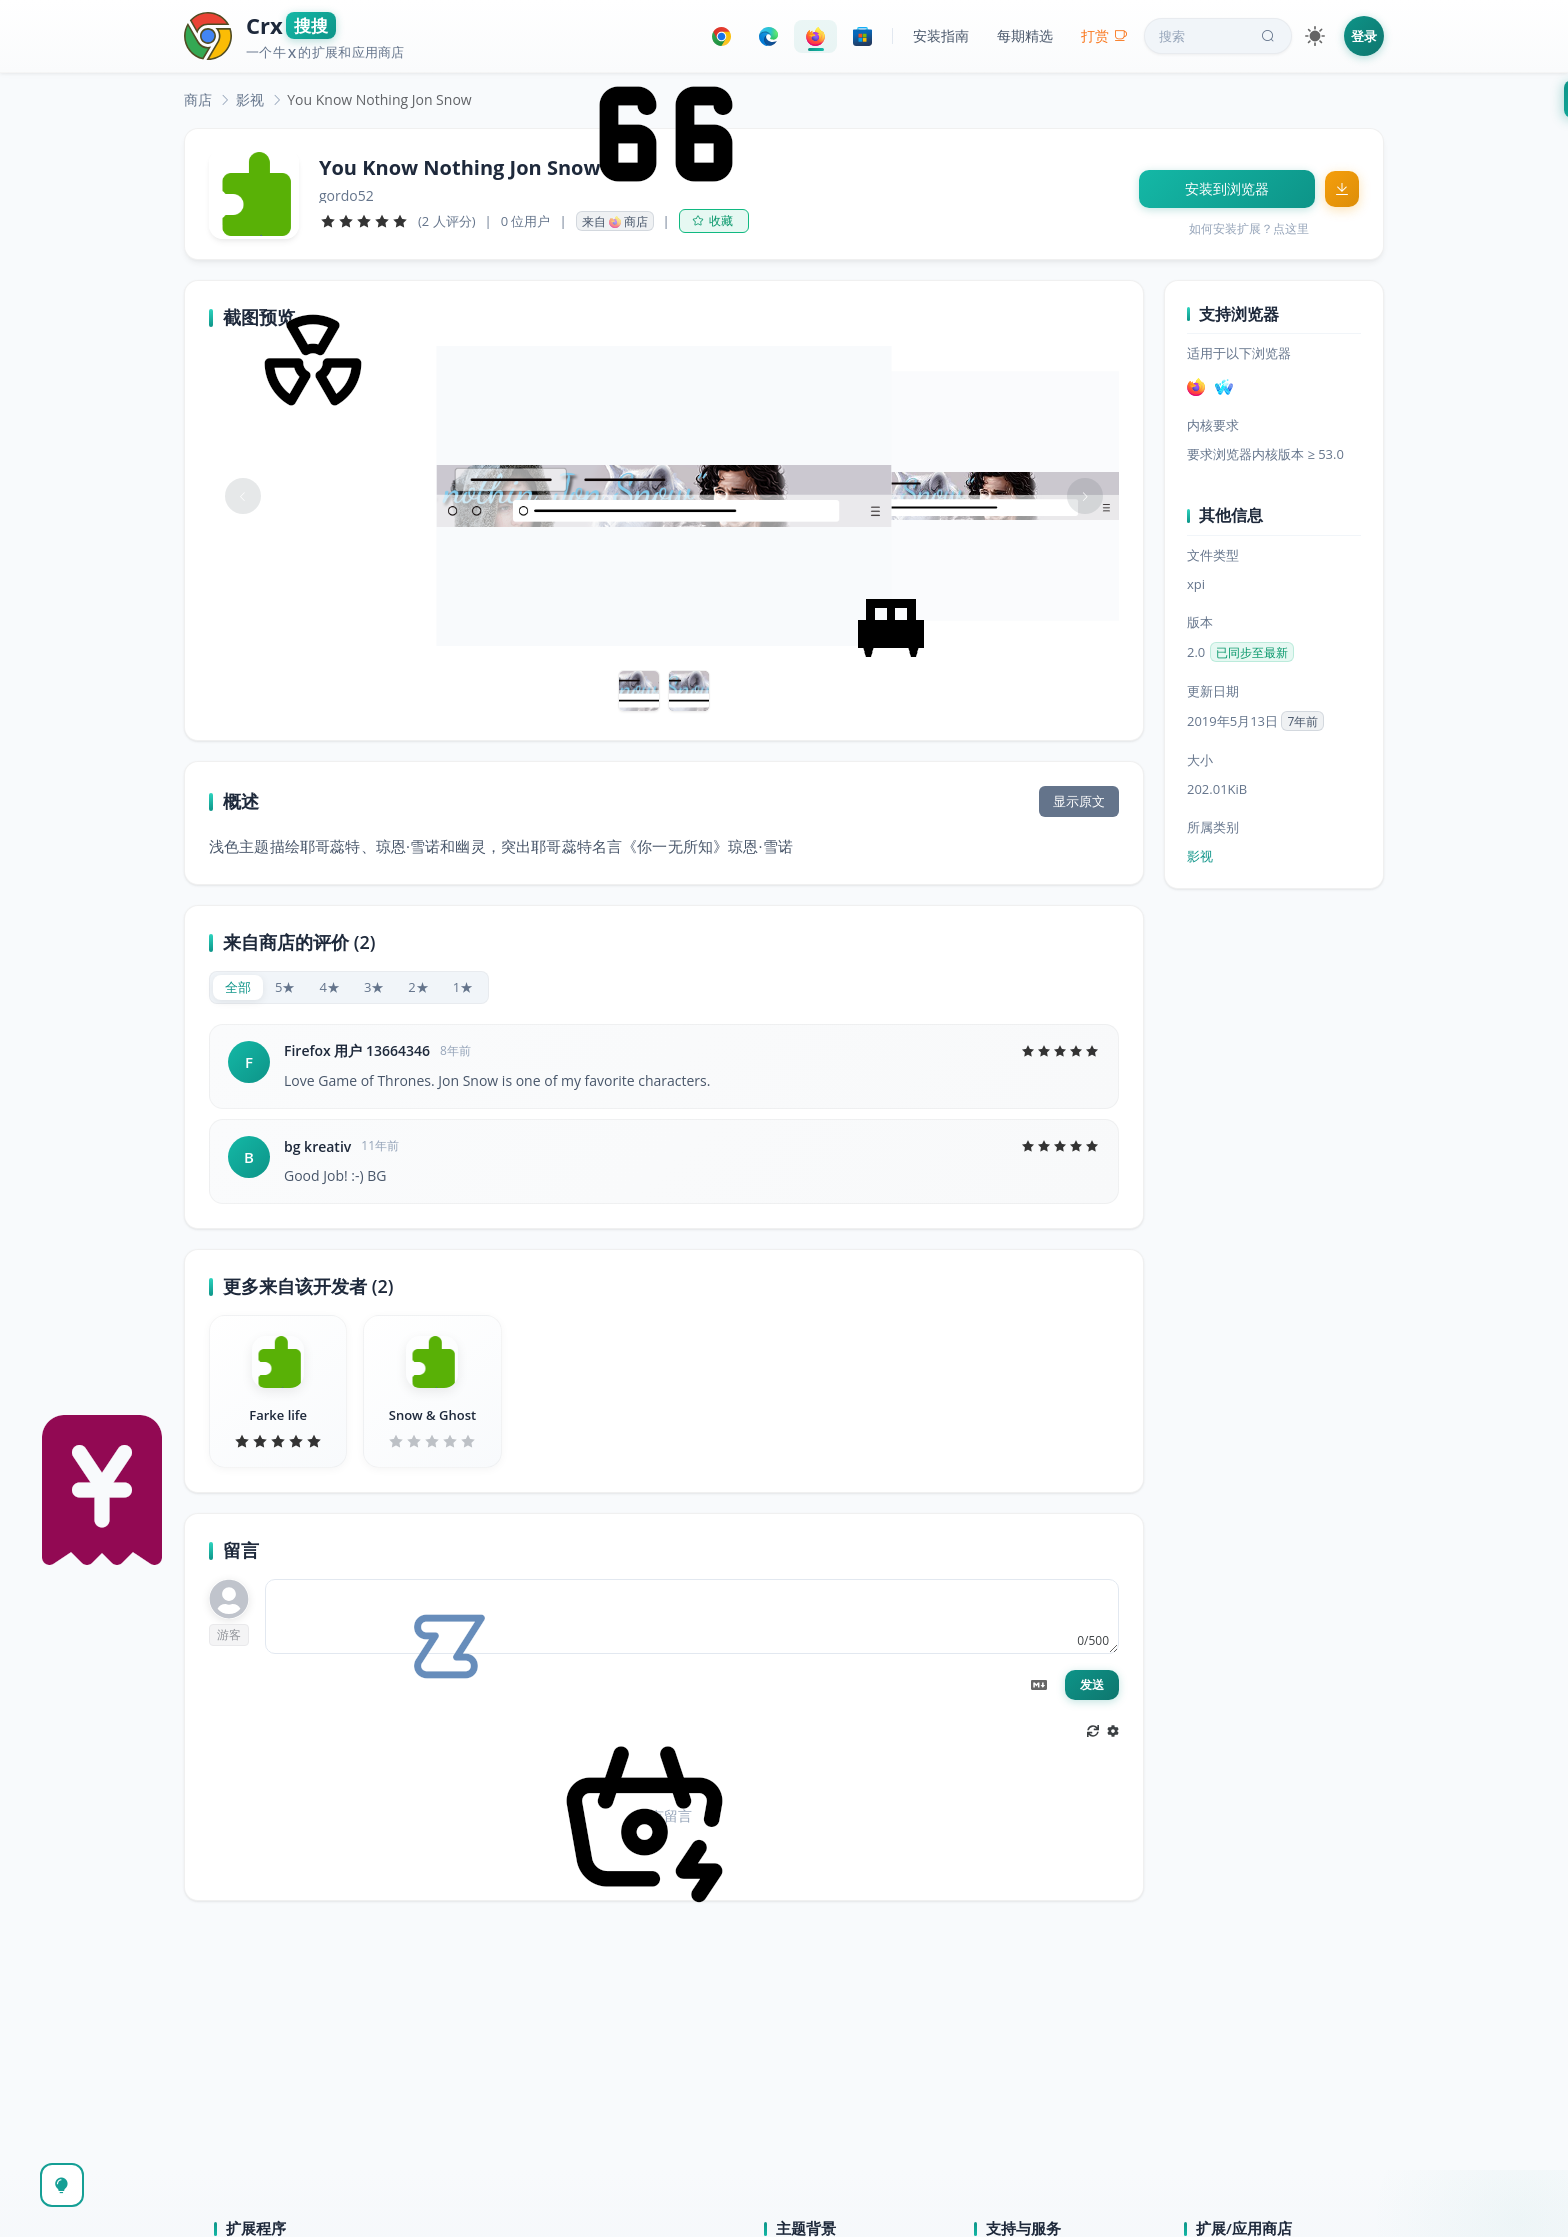  I want to click on indicates hazardous or radioactive content warning, so click(313, 363).